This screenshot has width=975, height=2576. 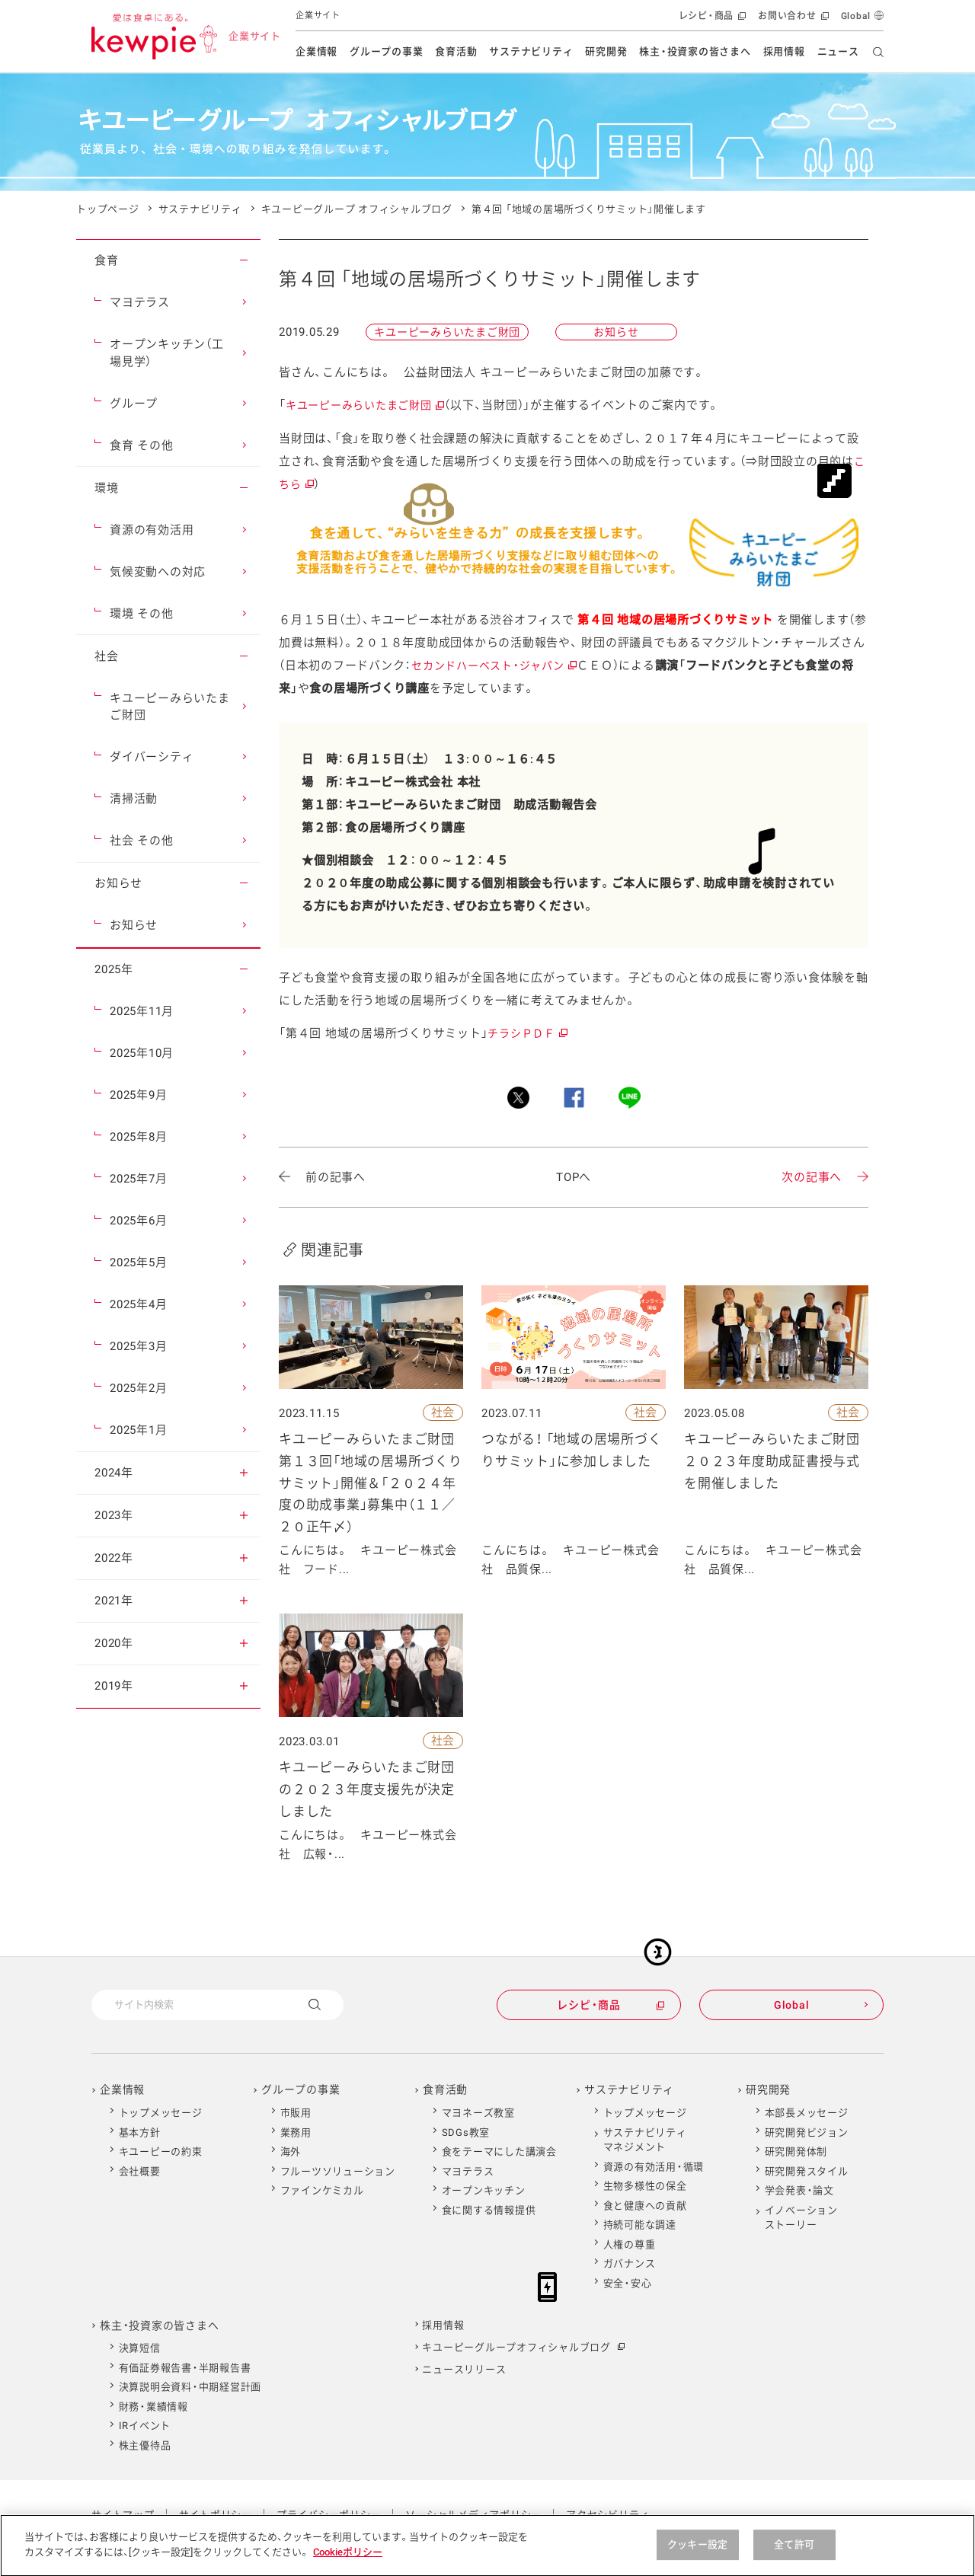 What do you see at coordinates (429, 504) in the screenshot?
I see `access GitHub Copilot AI assistant` at bounding box center [429, 504].